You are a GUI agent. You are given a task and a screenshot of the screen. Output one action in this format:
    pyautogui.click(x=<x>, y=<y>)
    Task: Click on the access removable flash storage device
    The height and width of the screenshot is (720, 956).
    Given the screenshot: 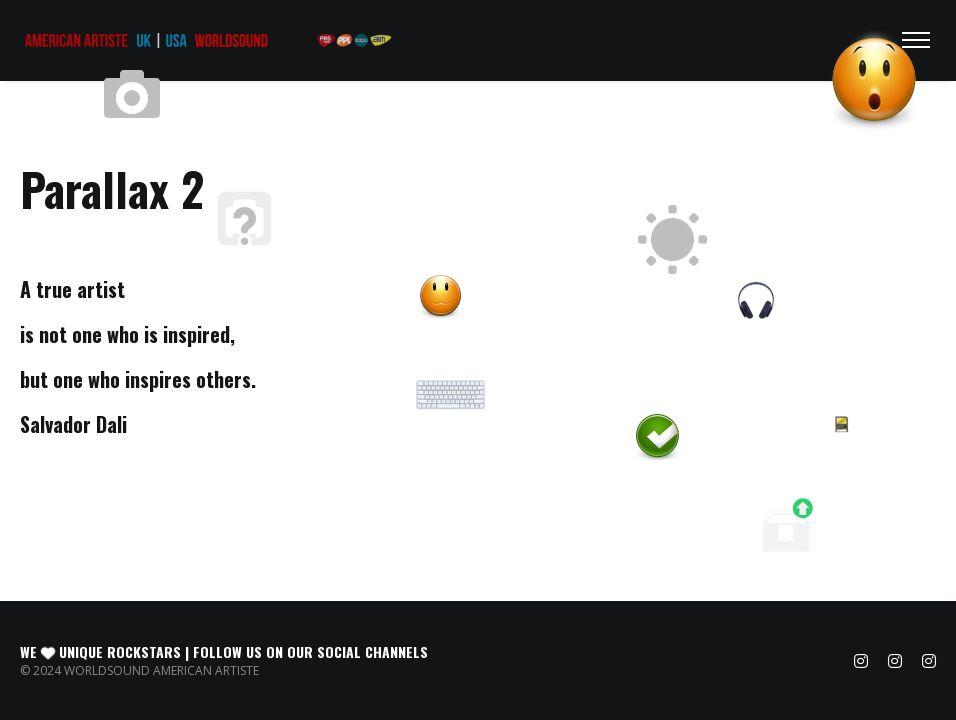 What is the action you would take?
    pyautogui.click(x=841, y=424)
    